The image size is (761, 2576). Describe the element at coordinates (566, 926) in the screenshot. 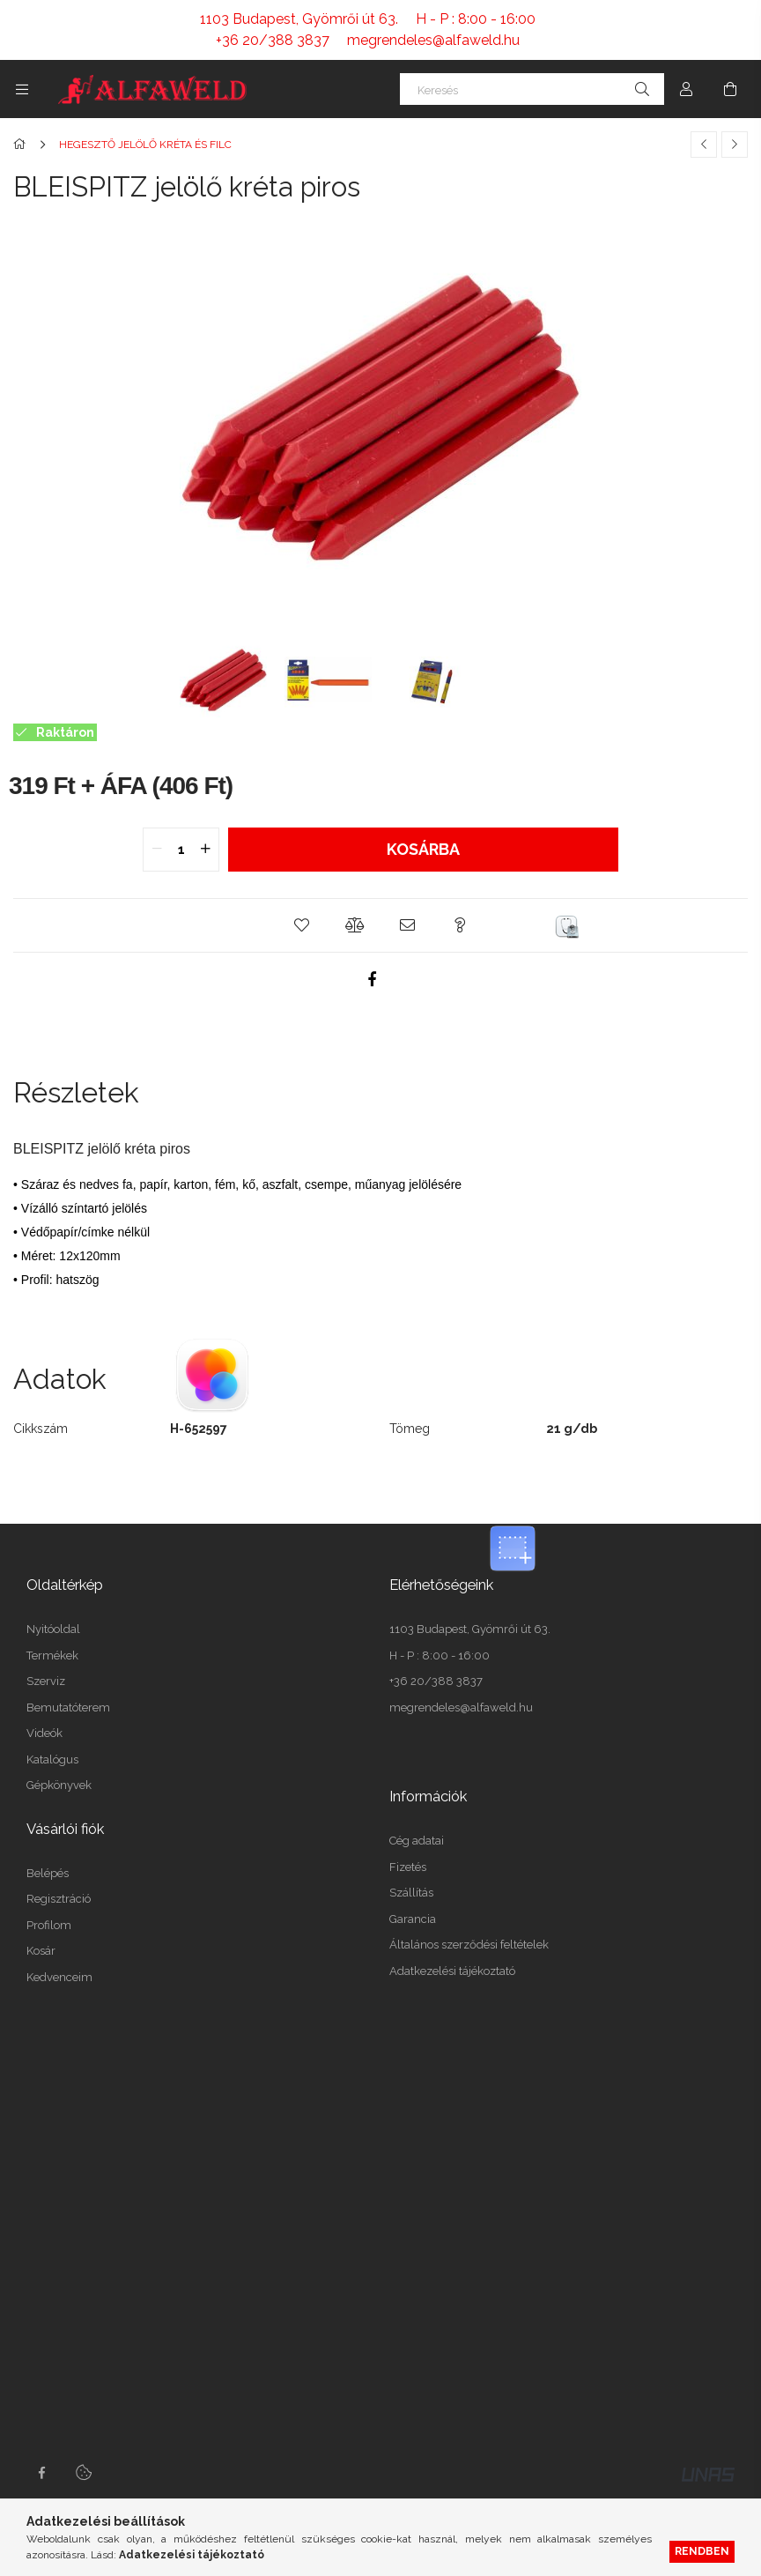

I see `open Disk Utility to manage storage drives` at that location.